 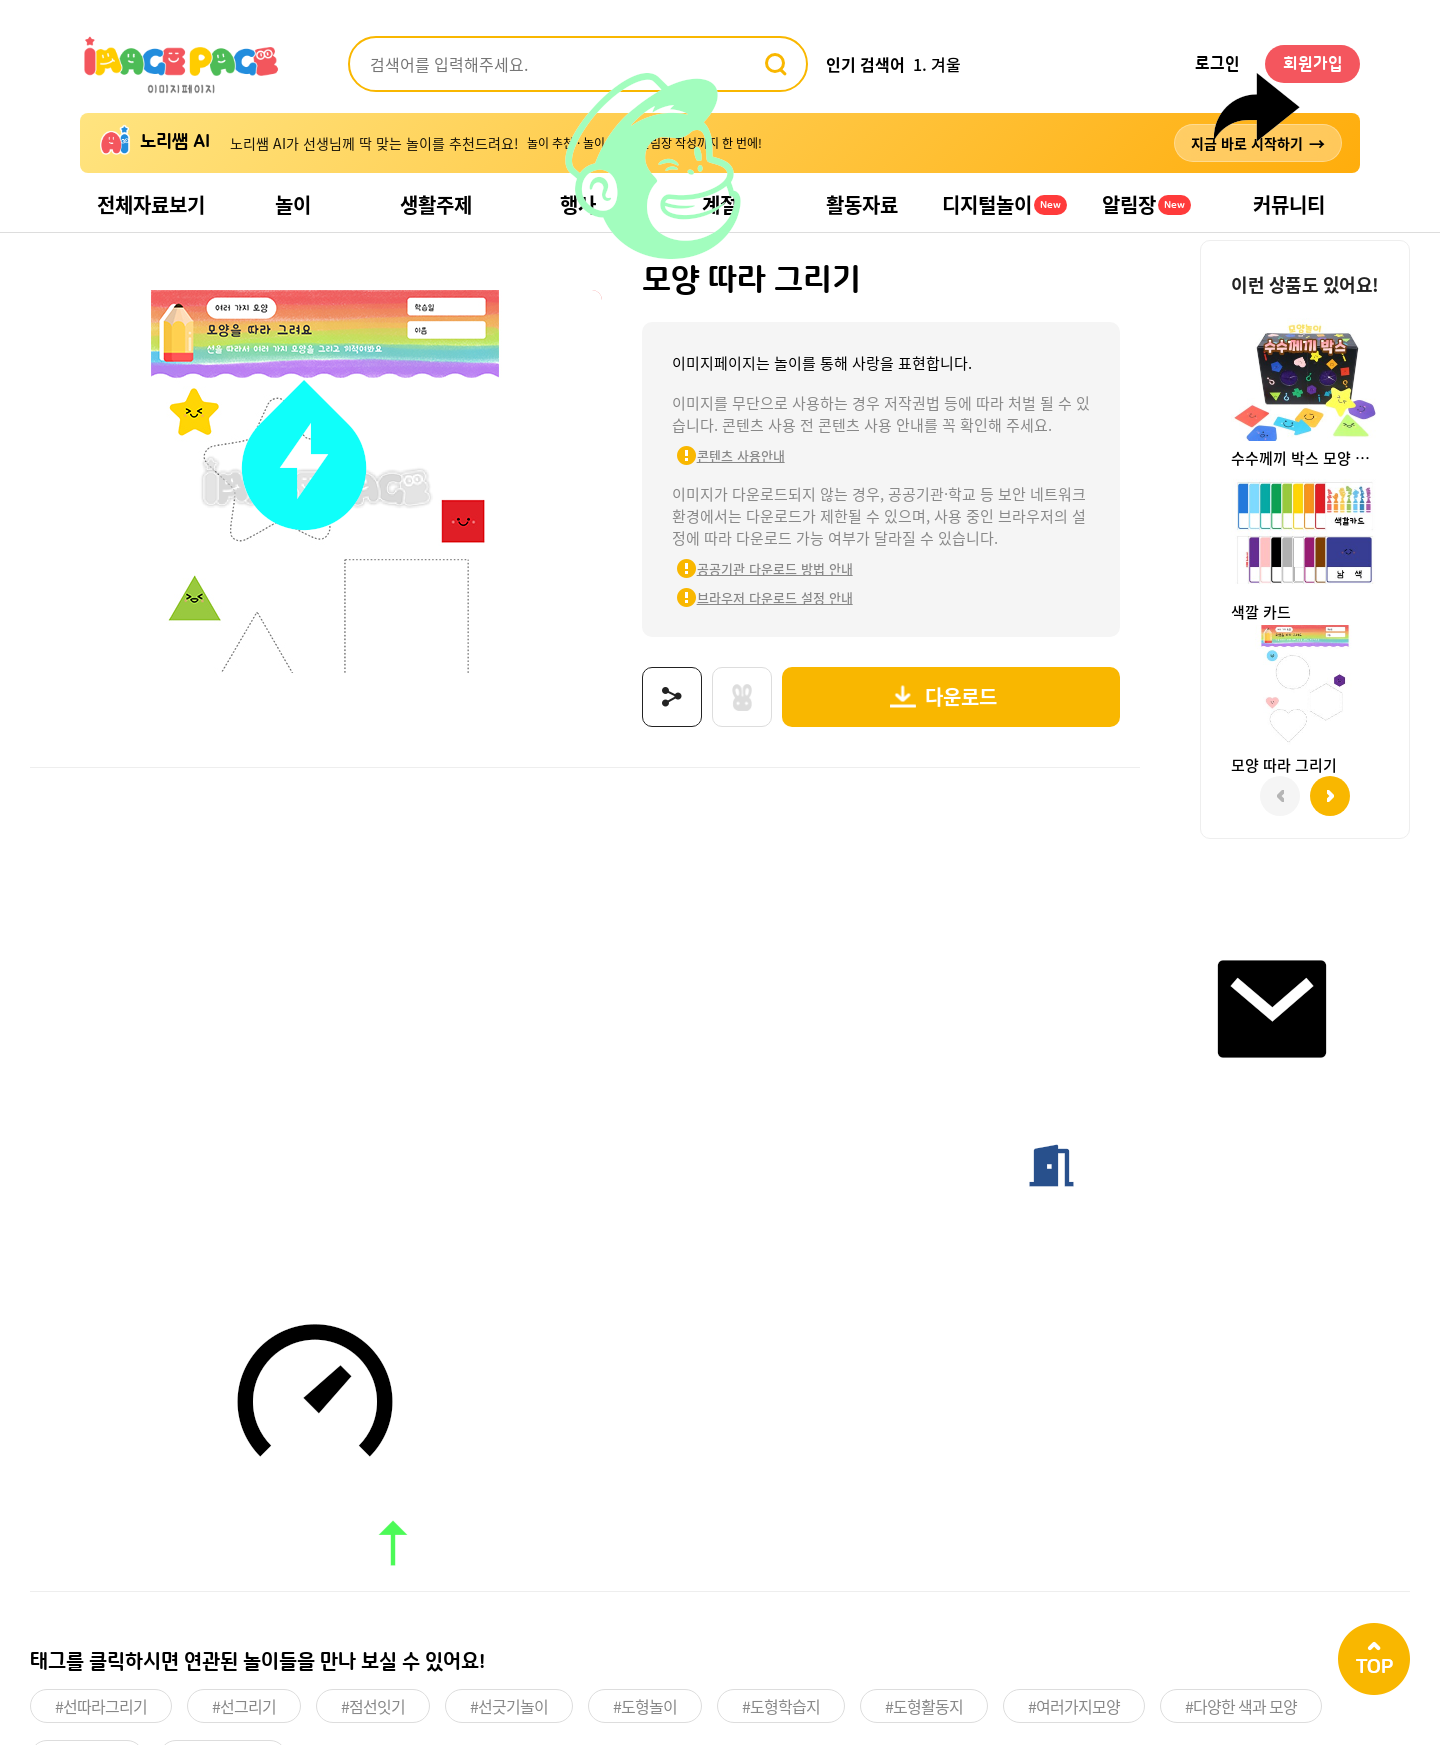 What do you see at coordinates (315, 1394) in the screenshot?
I see `increase playback speed` at bounding box center [315, 1394].